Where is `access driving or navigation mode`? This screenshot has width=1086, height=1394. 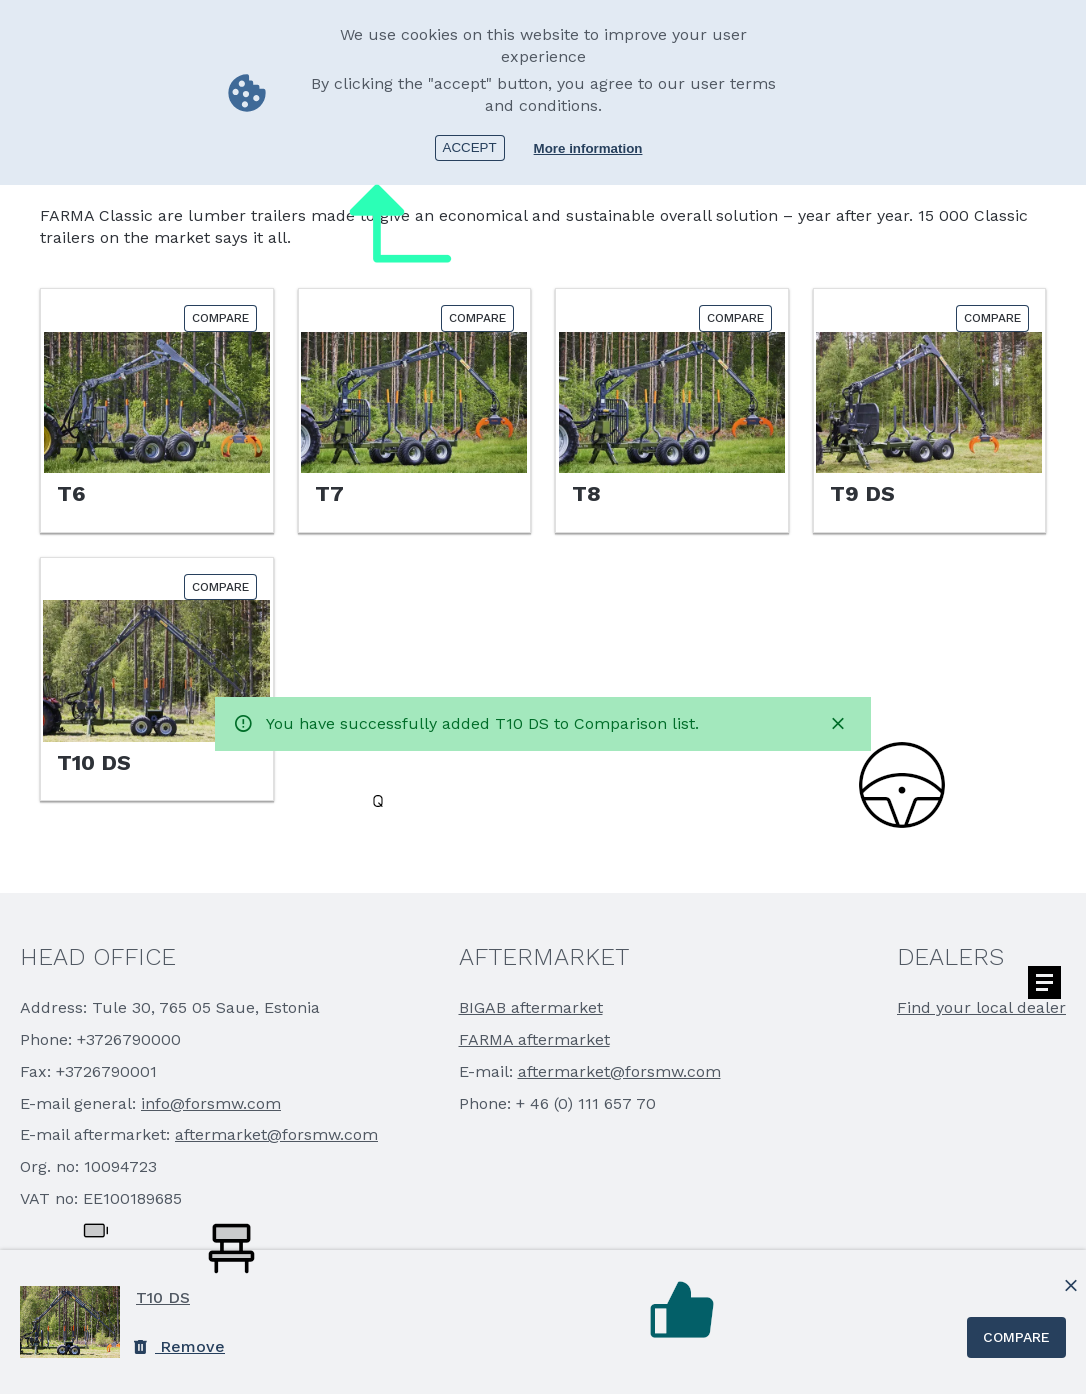 access driving or navigation mode is located at coordinates (902, 785).